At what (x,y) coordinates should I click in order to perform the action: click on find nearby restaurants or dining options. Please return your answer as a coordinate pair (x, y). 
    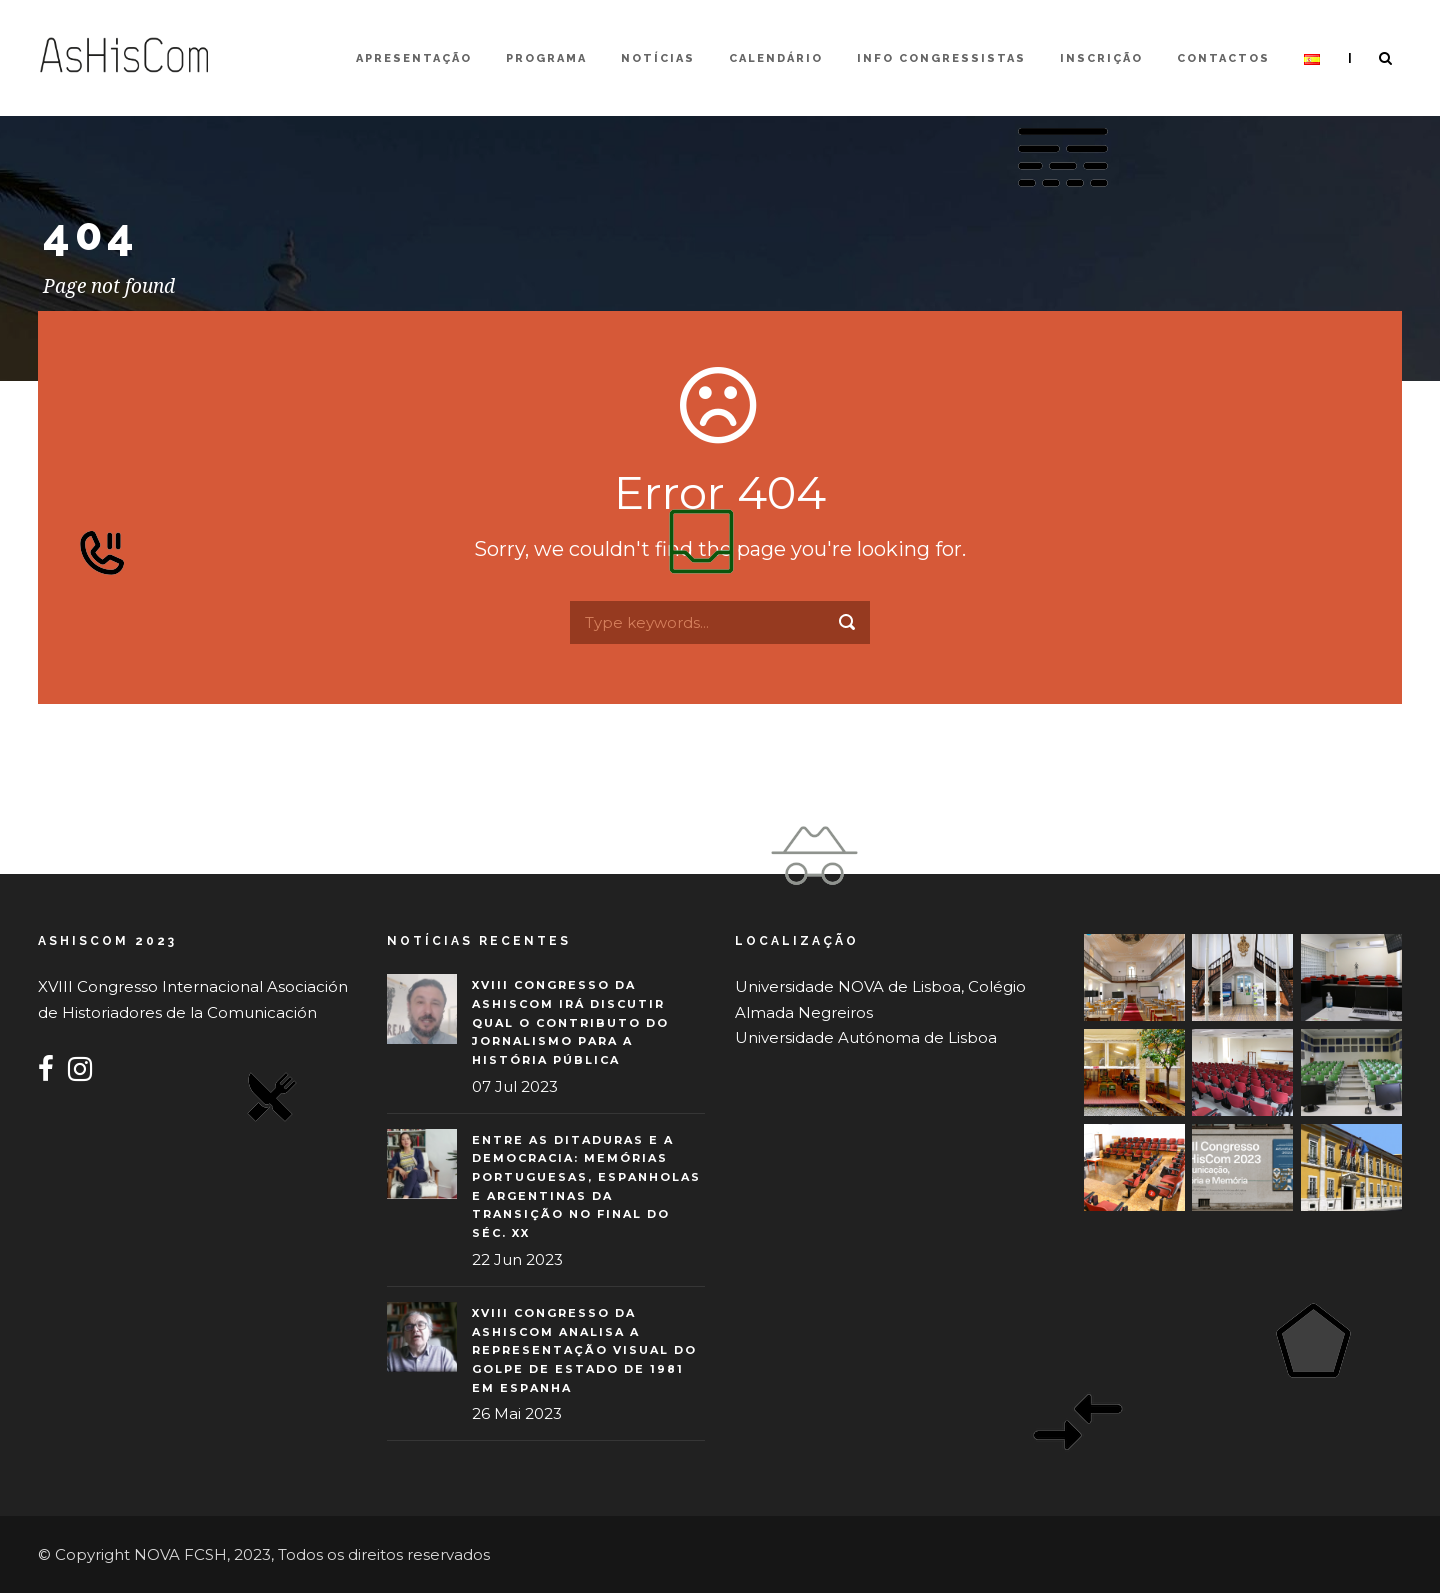
    Looking at the image, I should click on (272, 1097).